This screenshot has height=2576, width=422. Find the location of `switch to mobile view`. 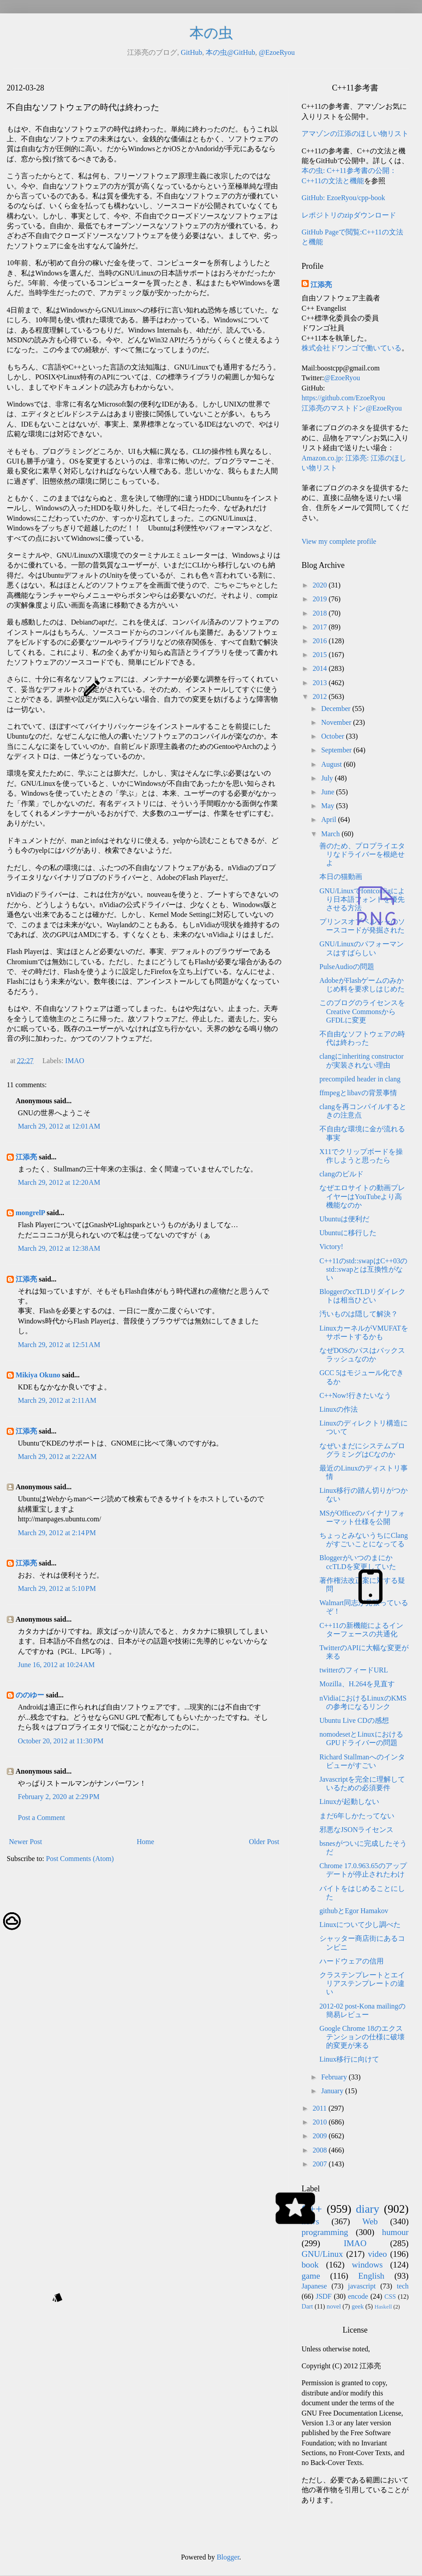

switch to mobile view is located at coordinates (370, 1586).